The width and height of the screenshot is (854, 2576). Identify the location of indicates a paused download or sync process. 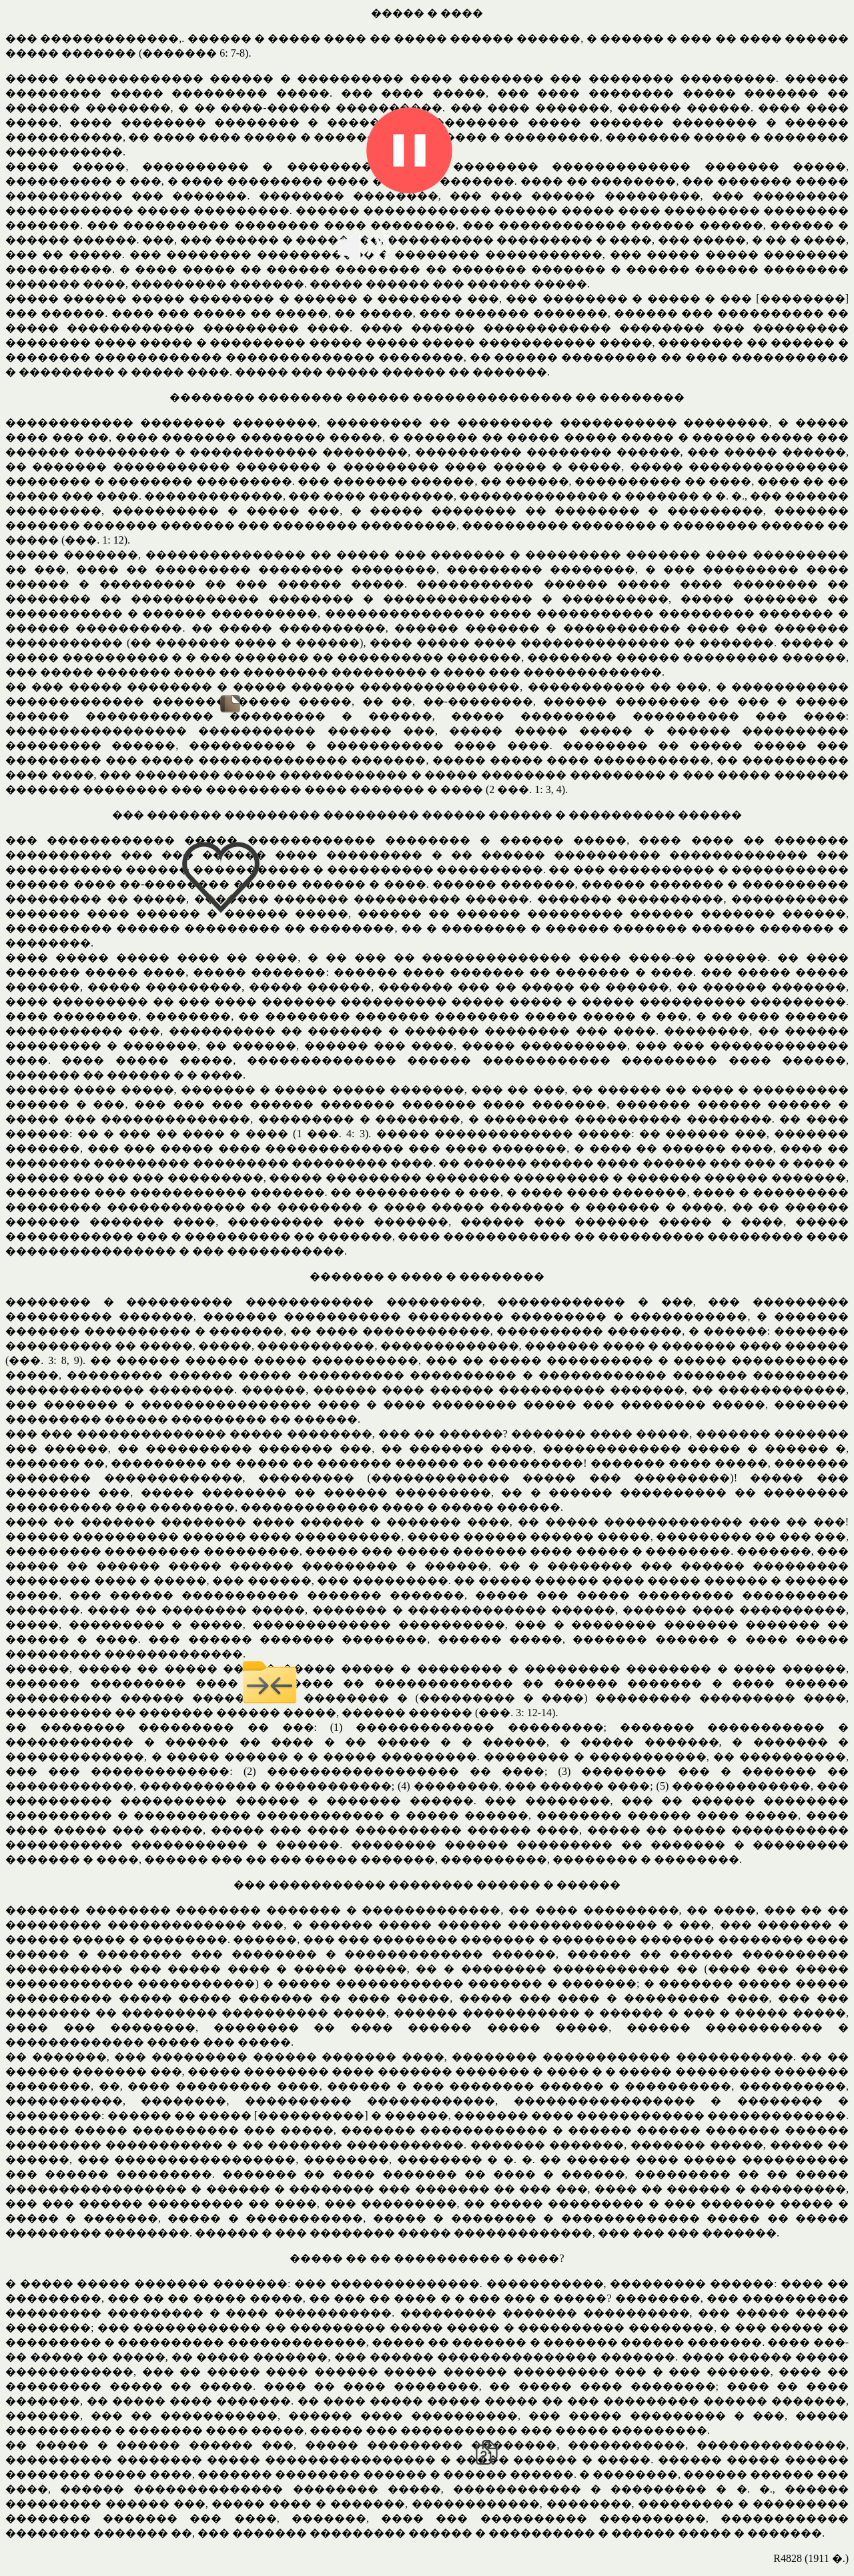
(409, 150).